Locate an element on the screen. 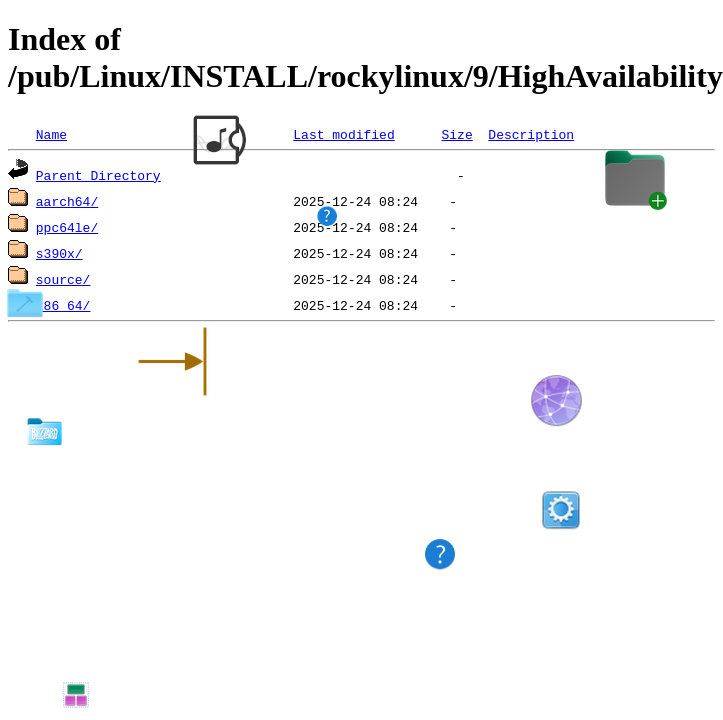 The image size is (723, 720). create a new folder is located at coordinates (635, 178).